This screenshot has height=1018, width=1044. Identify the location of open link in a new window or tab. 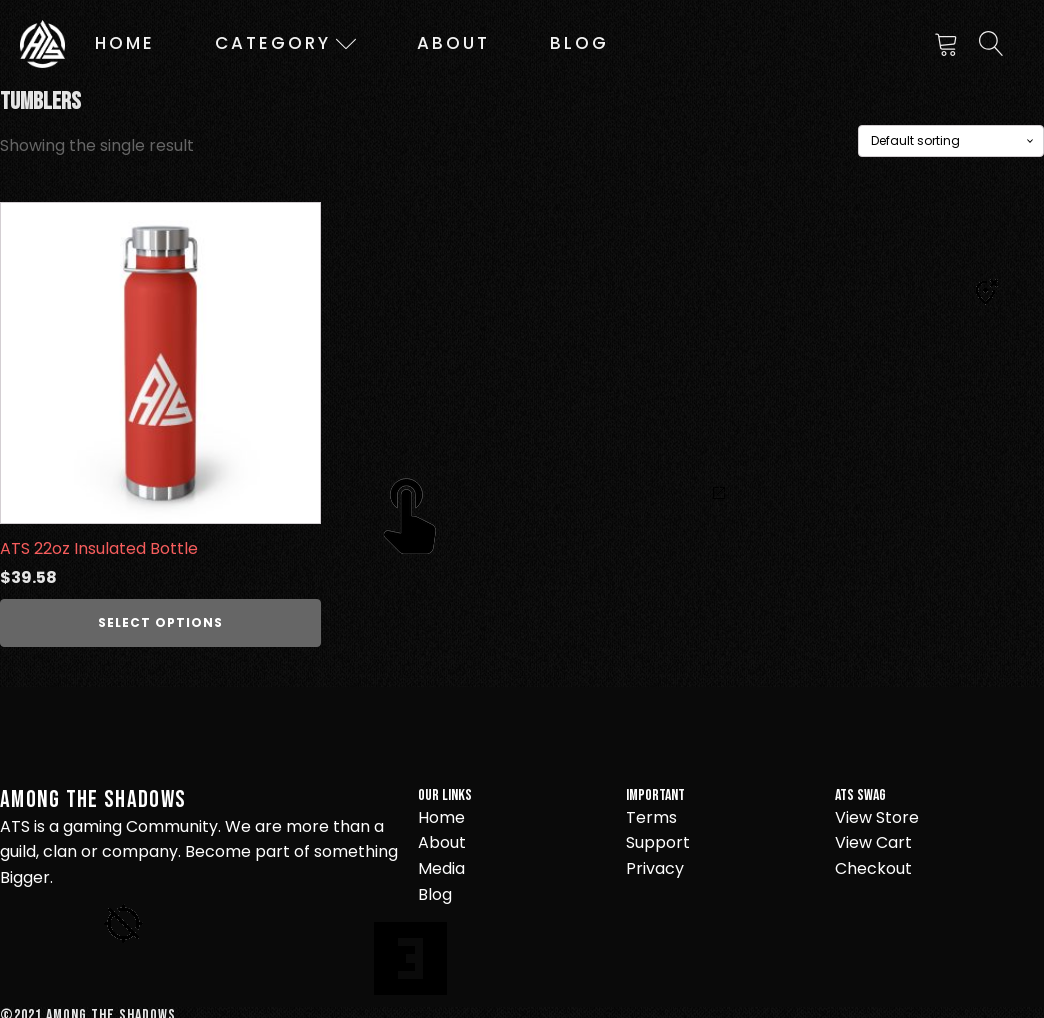
(719, 493).